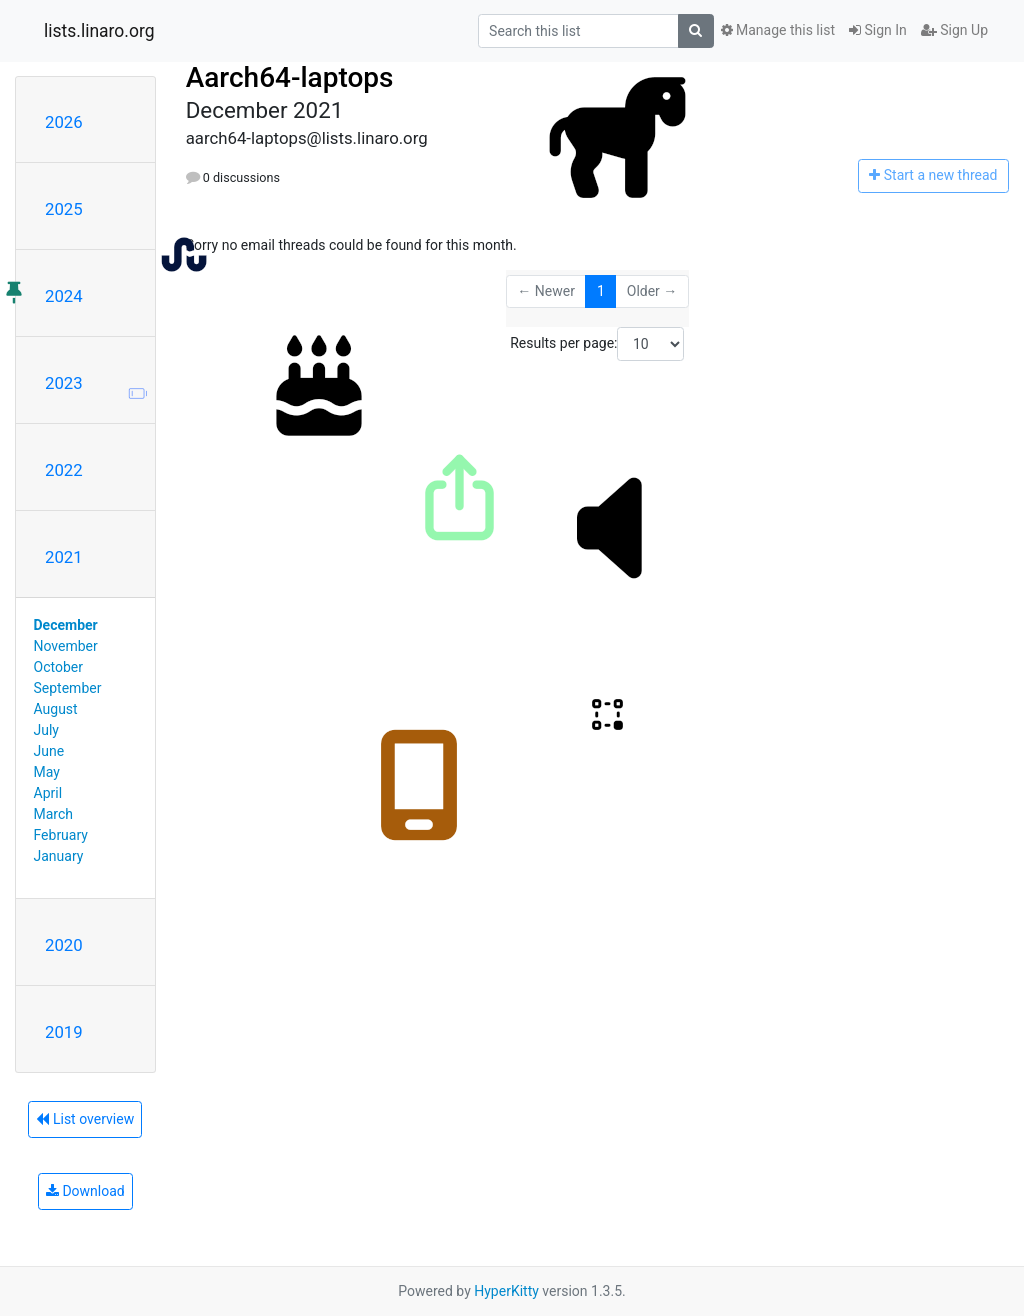 This screenshot has width=1024, height=1316. I want to click on share this content, so click(459, 497).